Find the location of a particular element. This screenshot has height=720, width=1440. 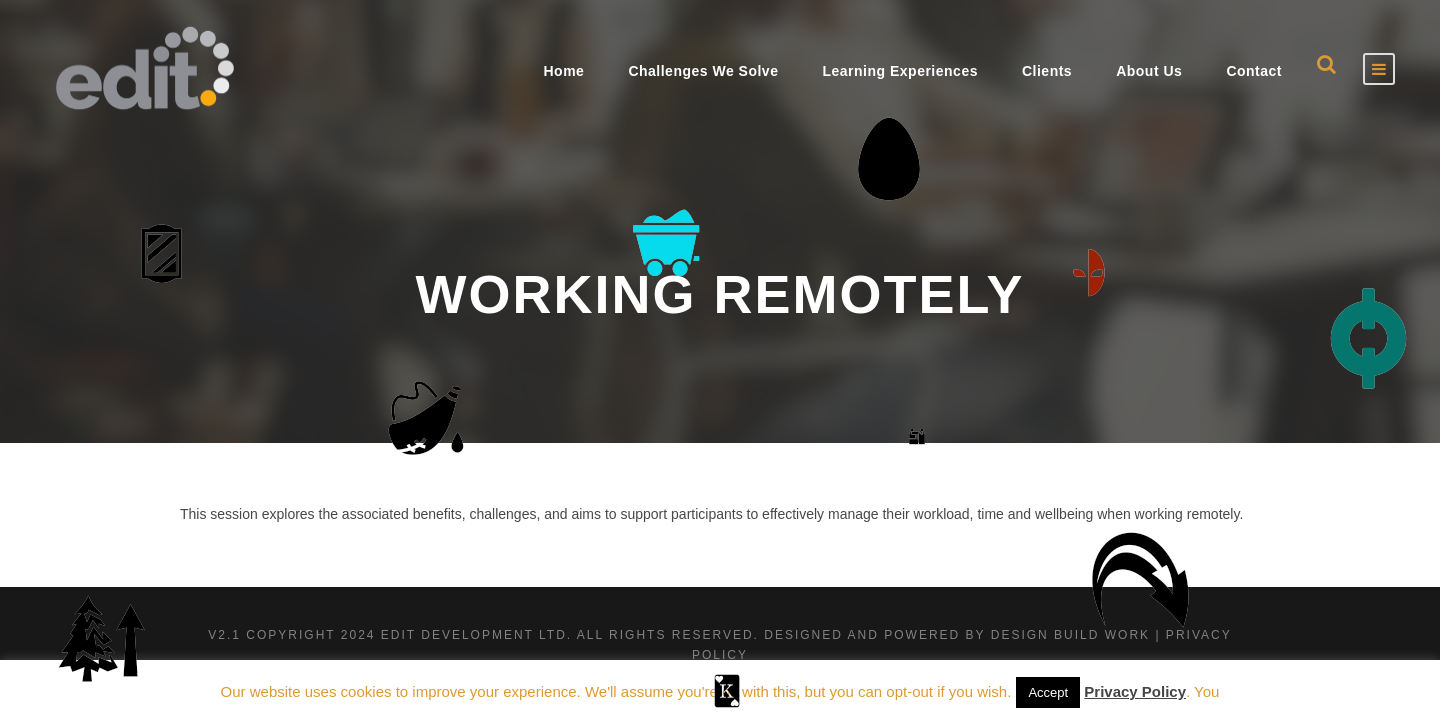

perform a slam dunk move in a basketball game is located at coordinates (1140, 581).